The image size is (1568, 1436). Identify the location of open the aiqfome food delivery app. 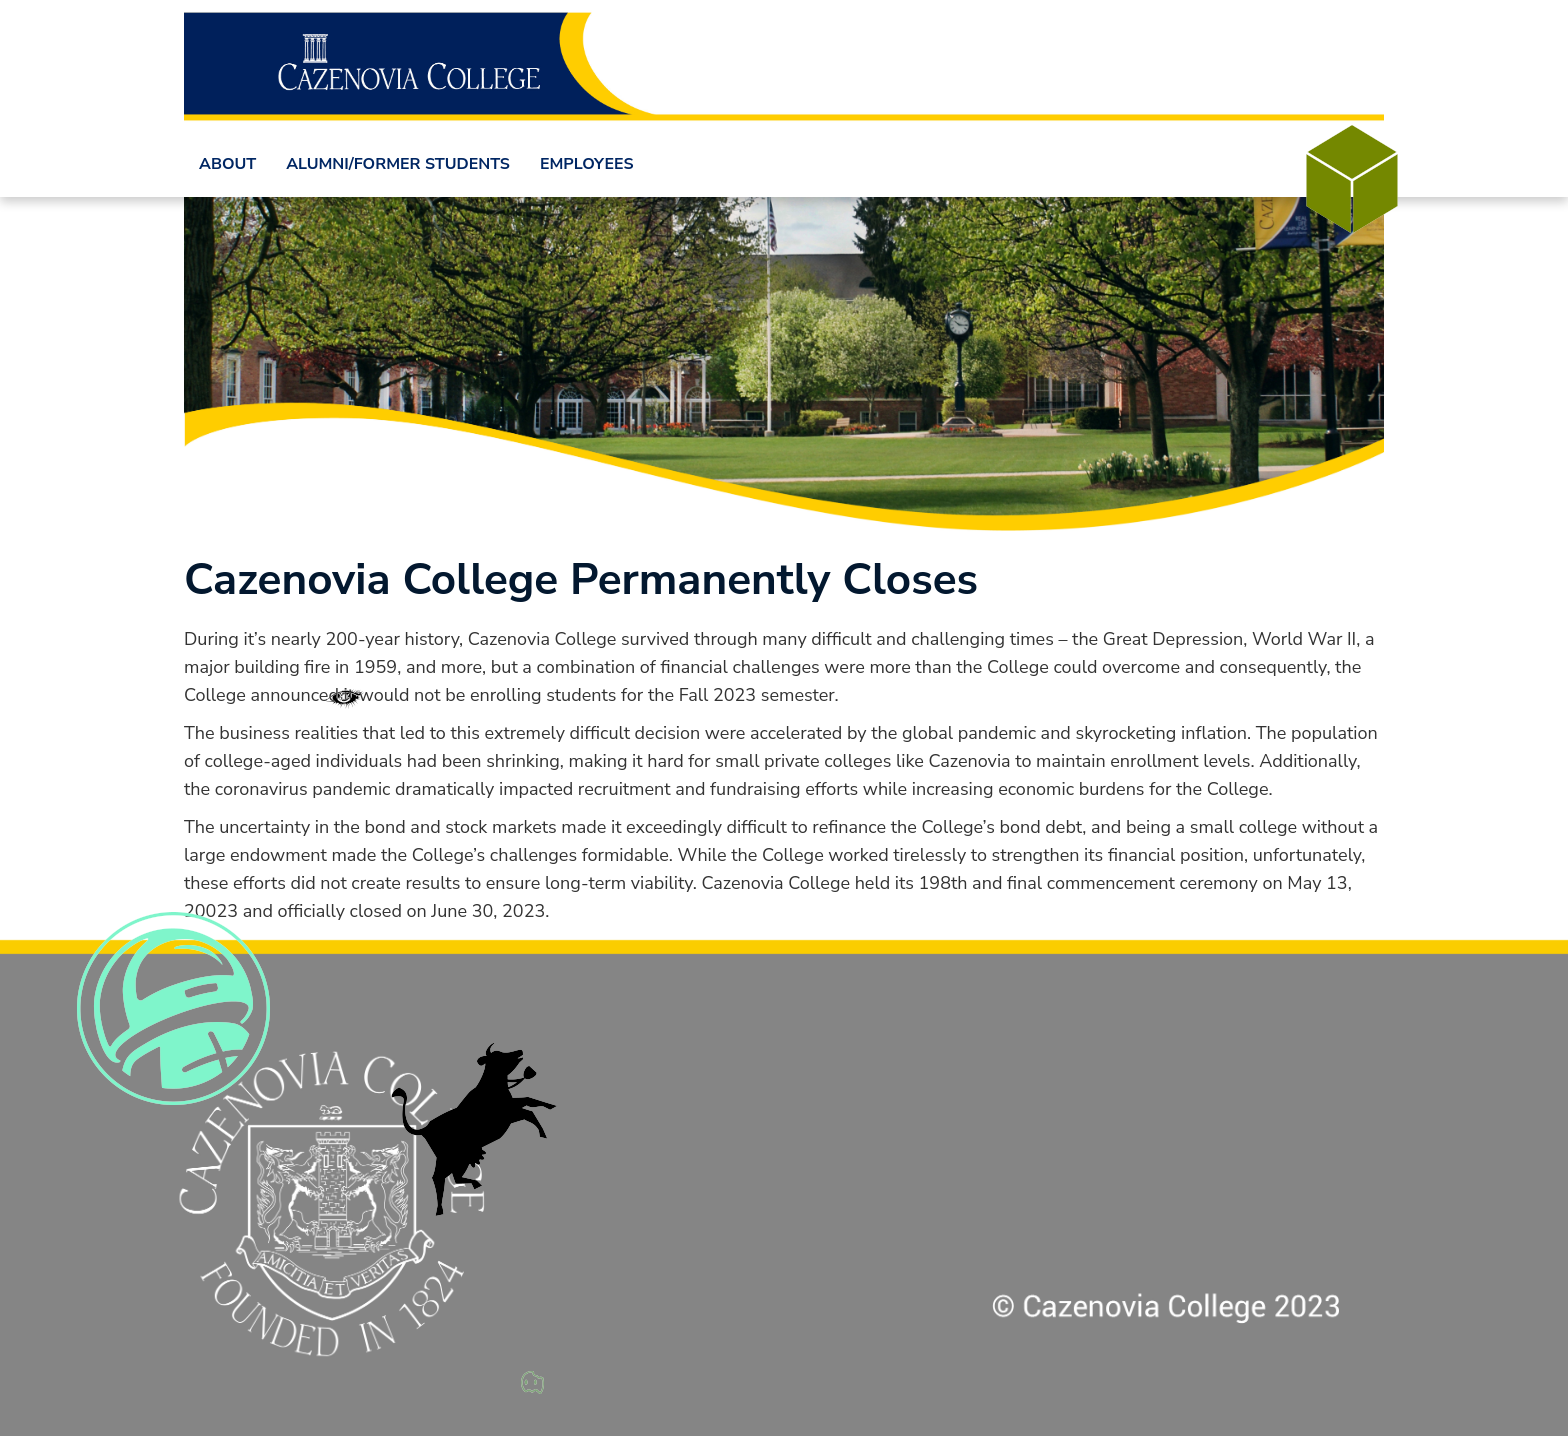
(532, 1382).